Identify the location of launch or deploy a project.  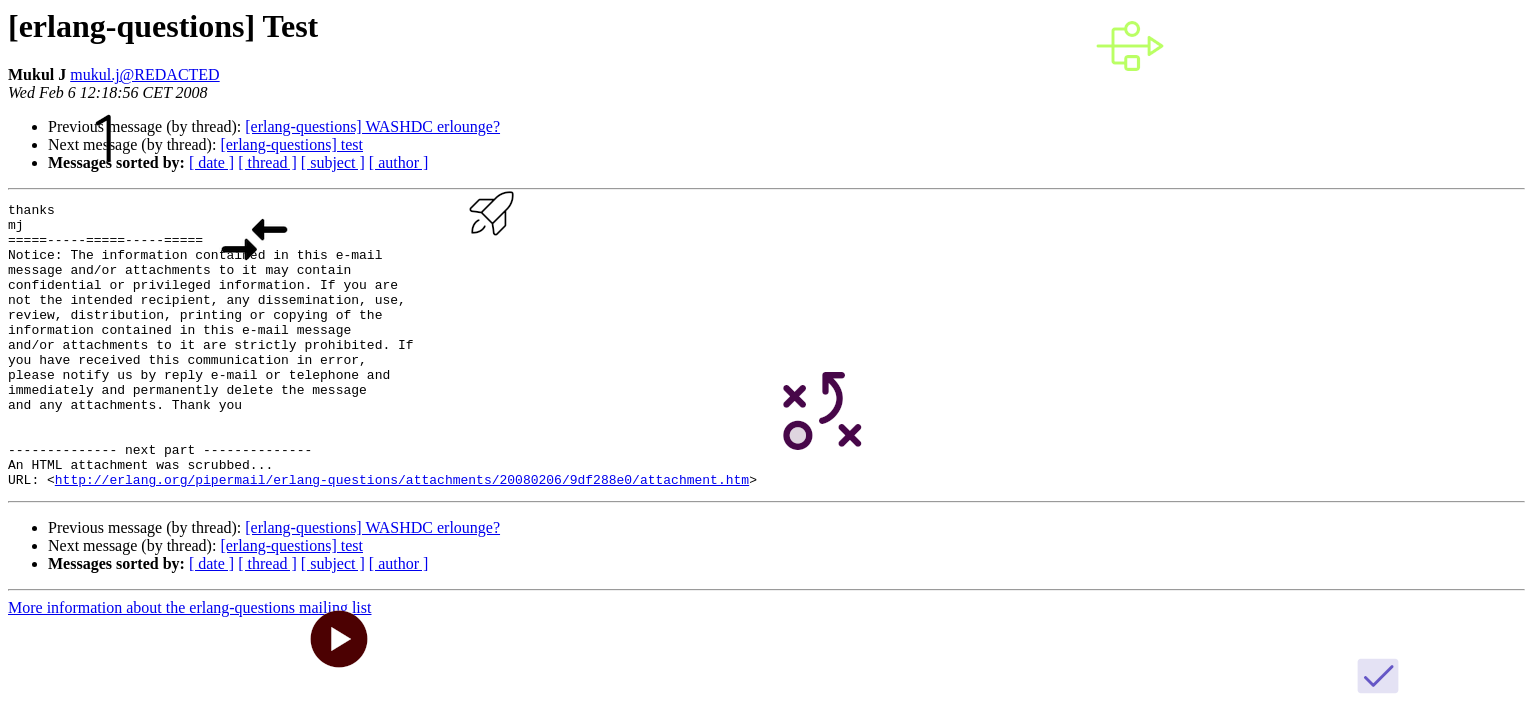
(492, 212).